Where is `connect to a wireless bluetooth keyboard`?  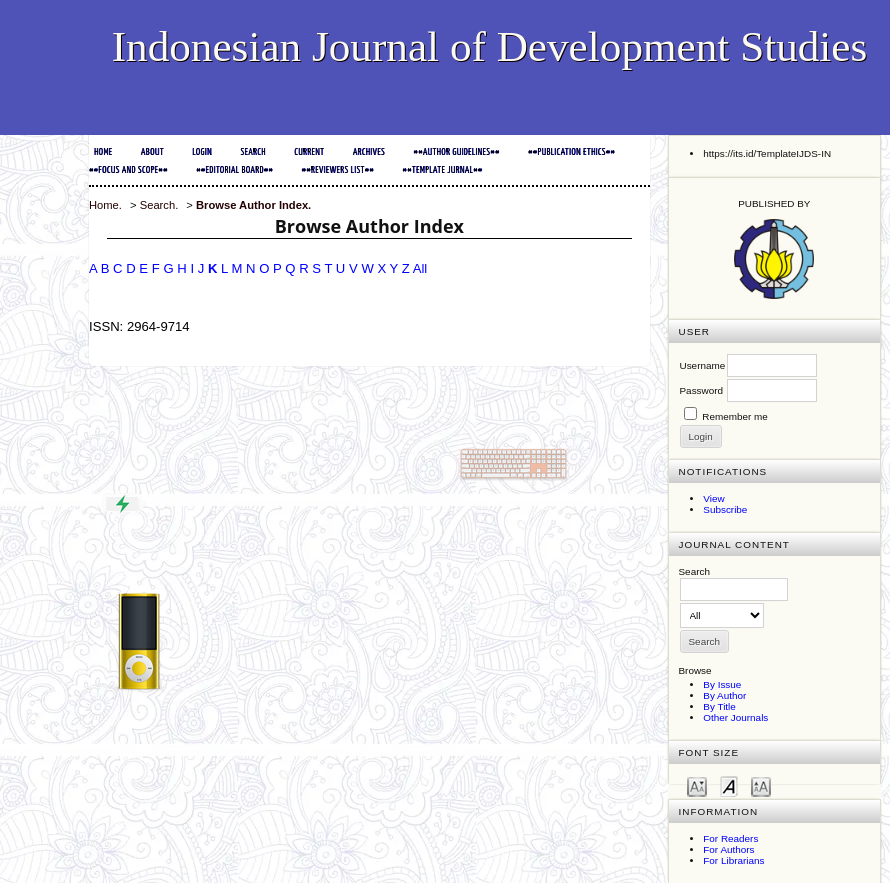 connect to a wireless bluetooth keyboard is located at coordinates (513, 463).